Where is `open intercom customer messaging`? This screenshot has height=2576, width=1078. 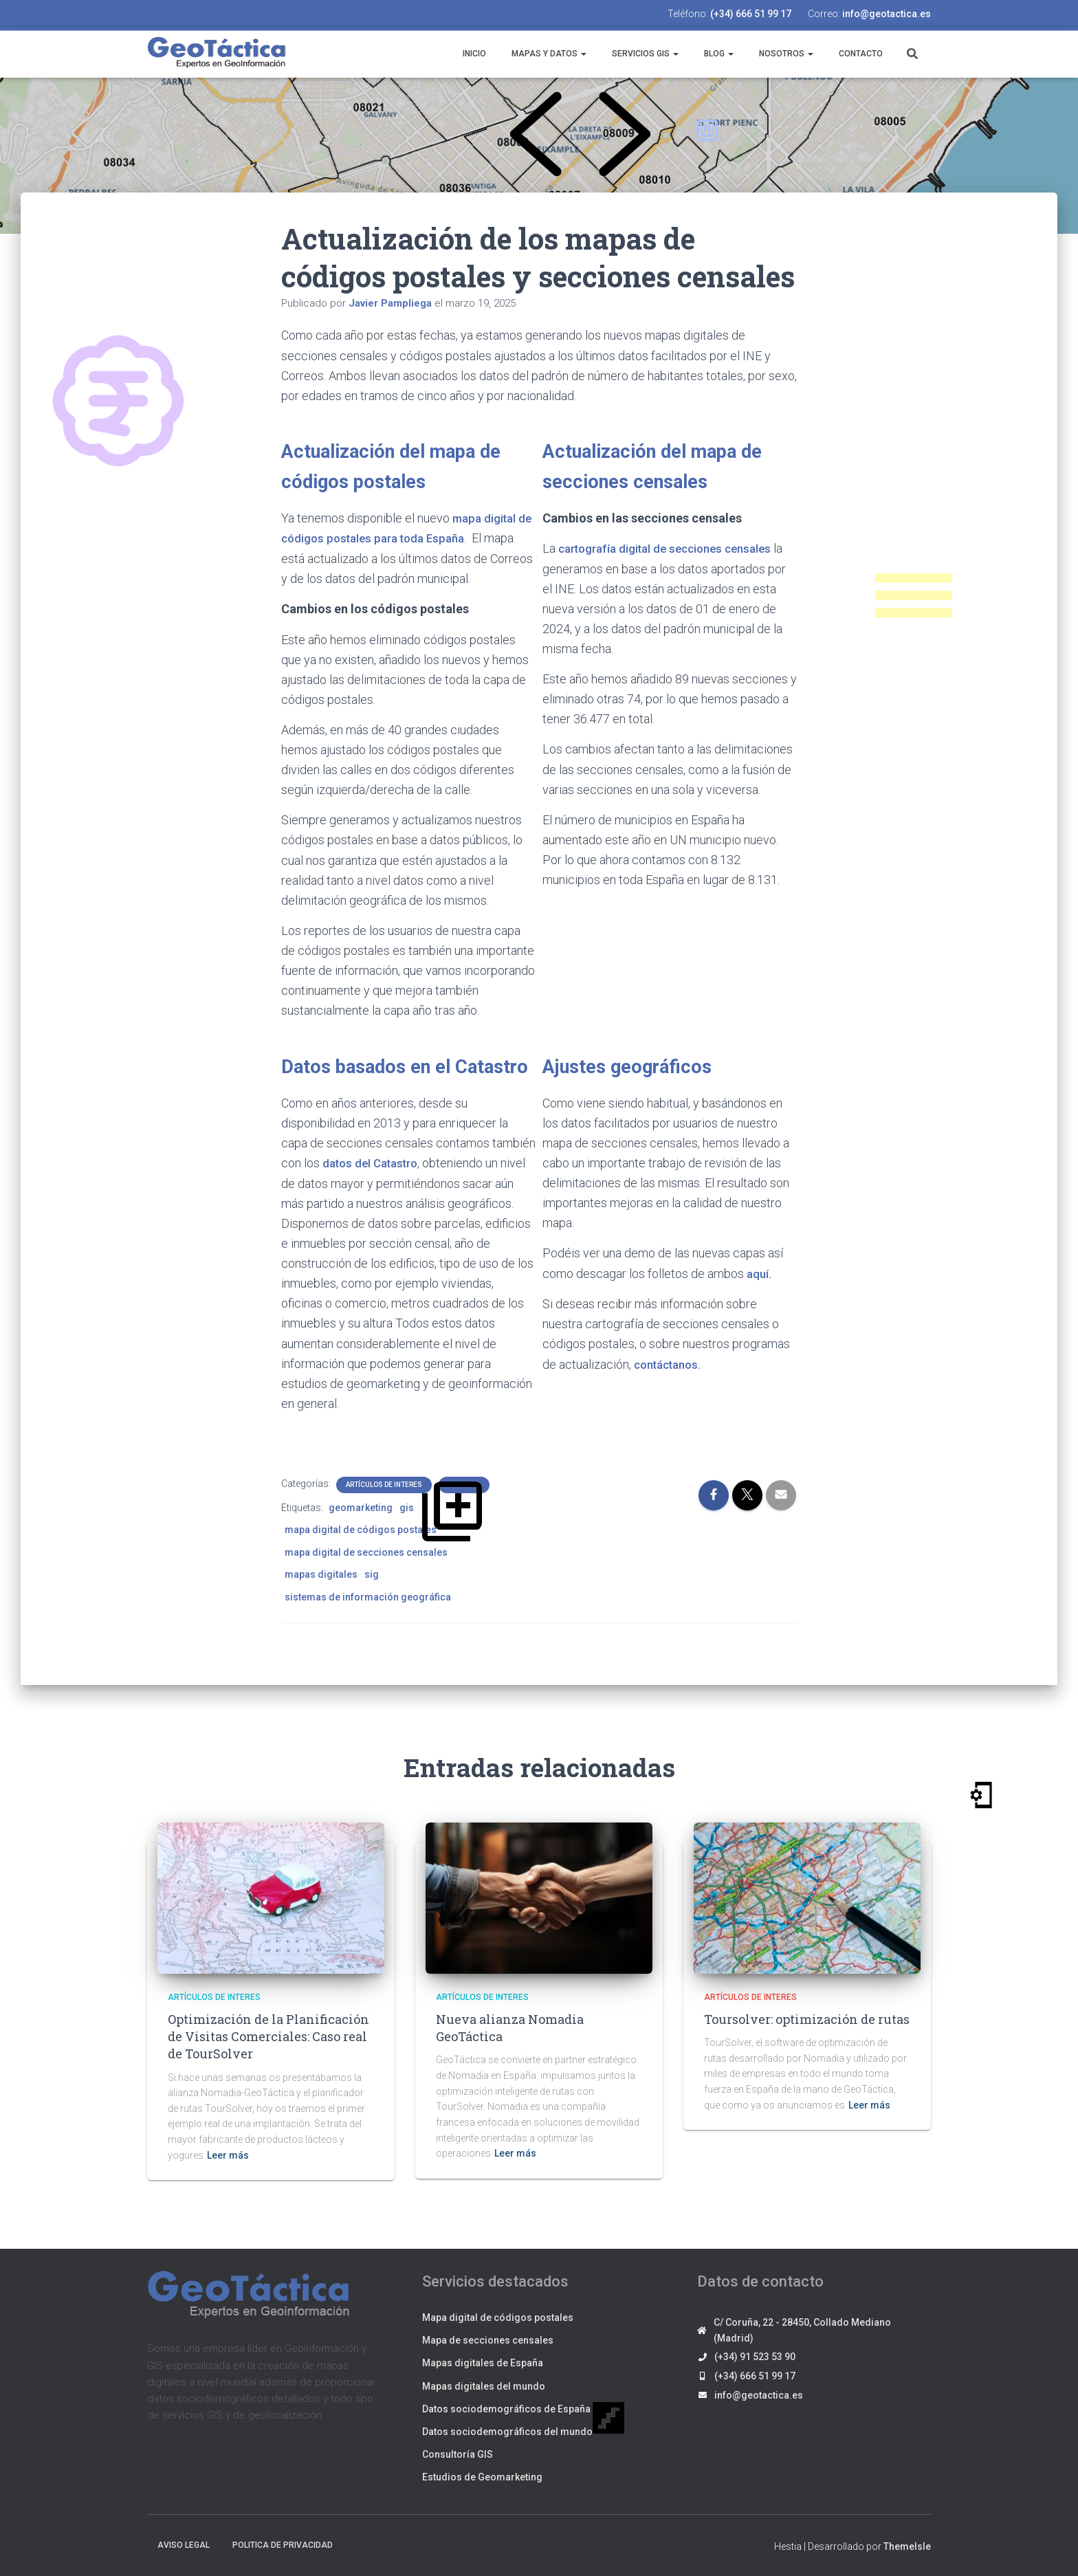
open intercom customer messaging is located at coordinates (707, 130).